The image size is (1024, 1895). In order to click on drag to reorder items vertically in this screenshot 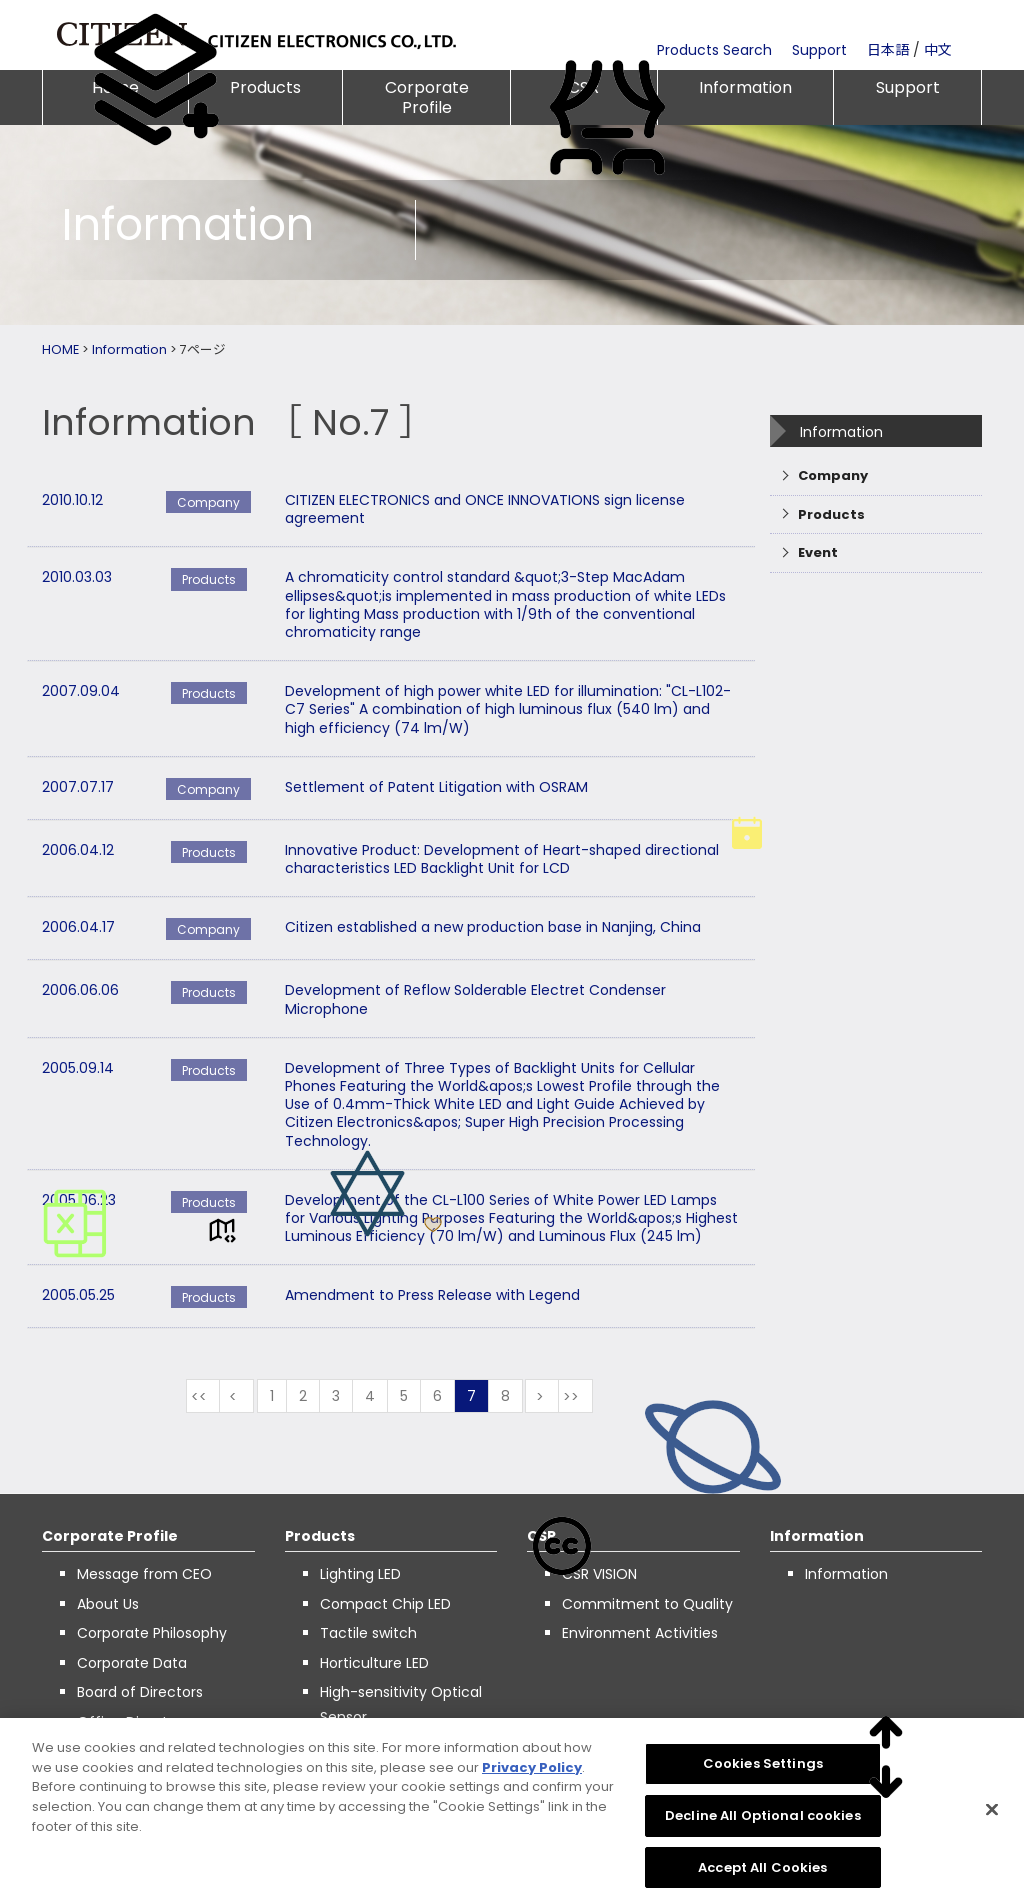, I will do `click(886, 1757)`.